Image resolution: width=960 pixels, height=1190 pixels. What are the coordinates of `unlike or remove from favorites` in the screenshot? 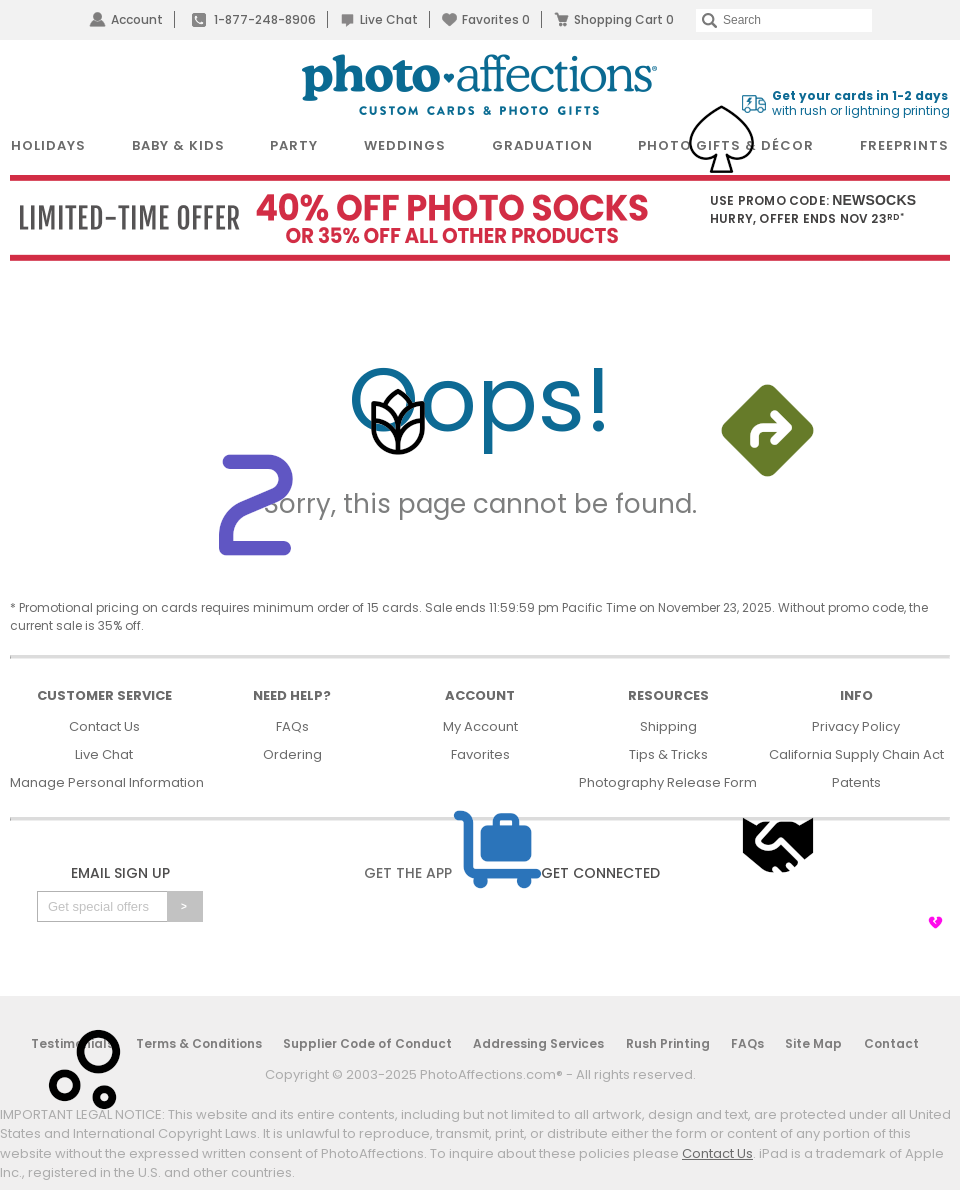 It's located at (935, 922).